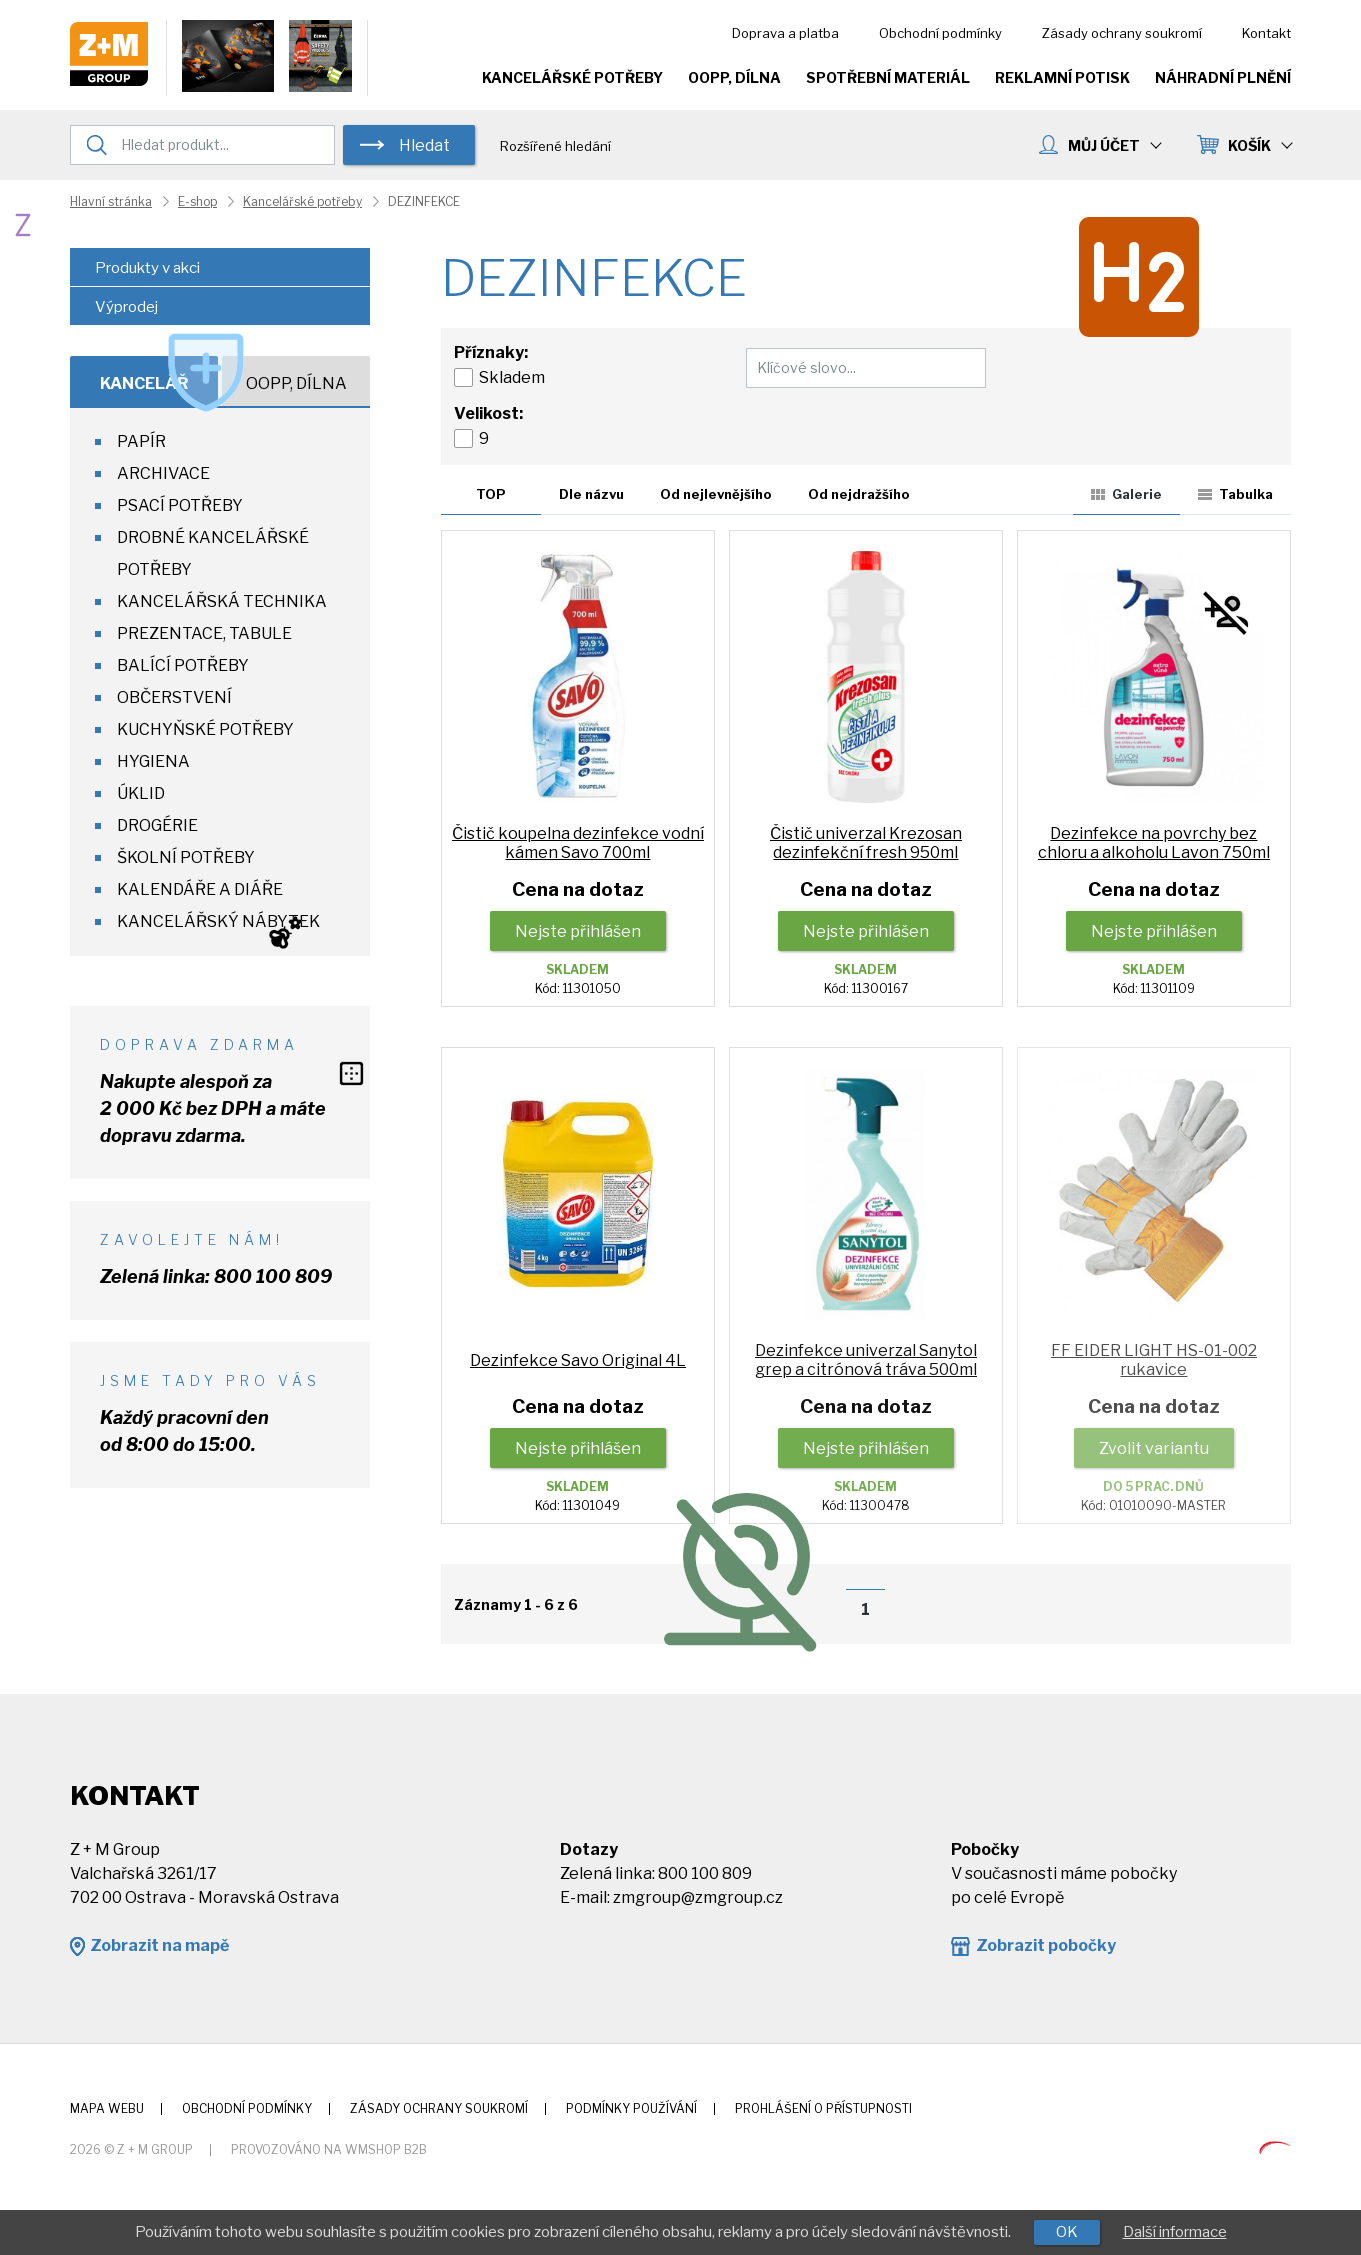 The width and height of the screenshot is (1361, 2255). I want to click on indicates adding contacts is disabled, so click(1226, 611).